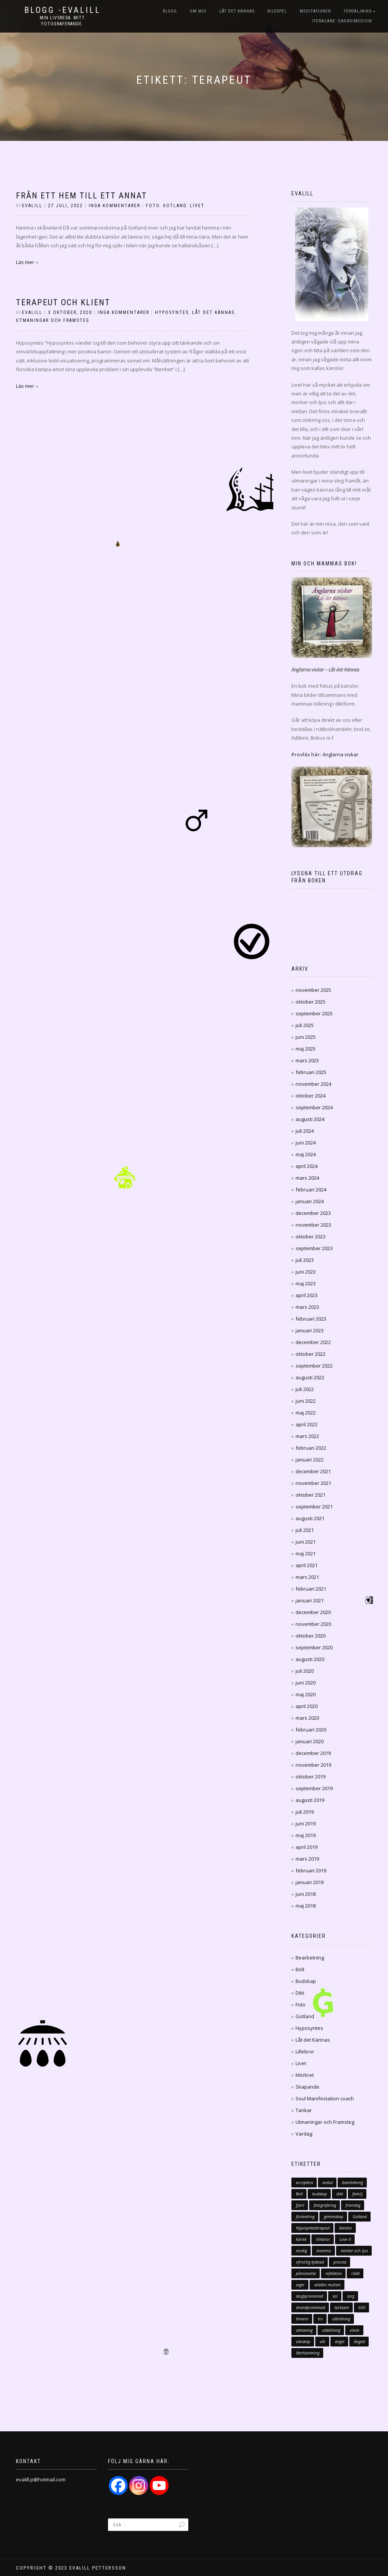  Describe the element at coordinates (196, 820) in the screenshot. I see `indicates male gender option` at that location.